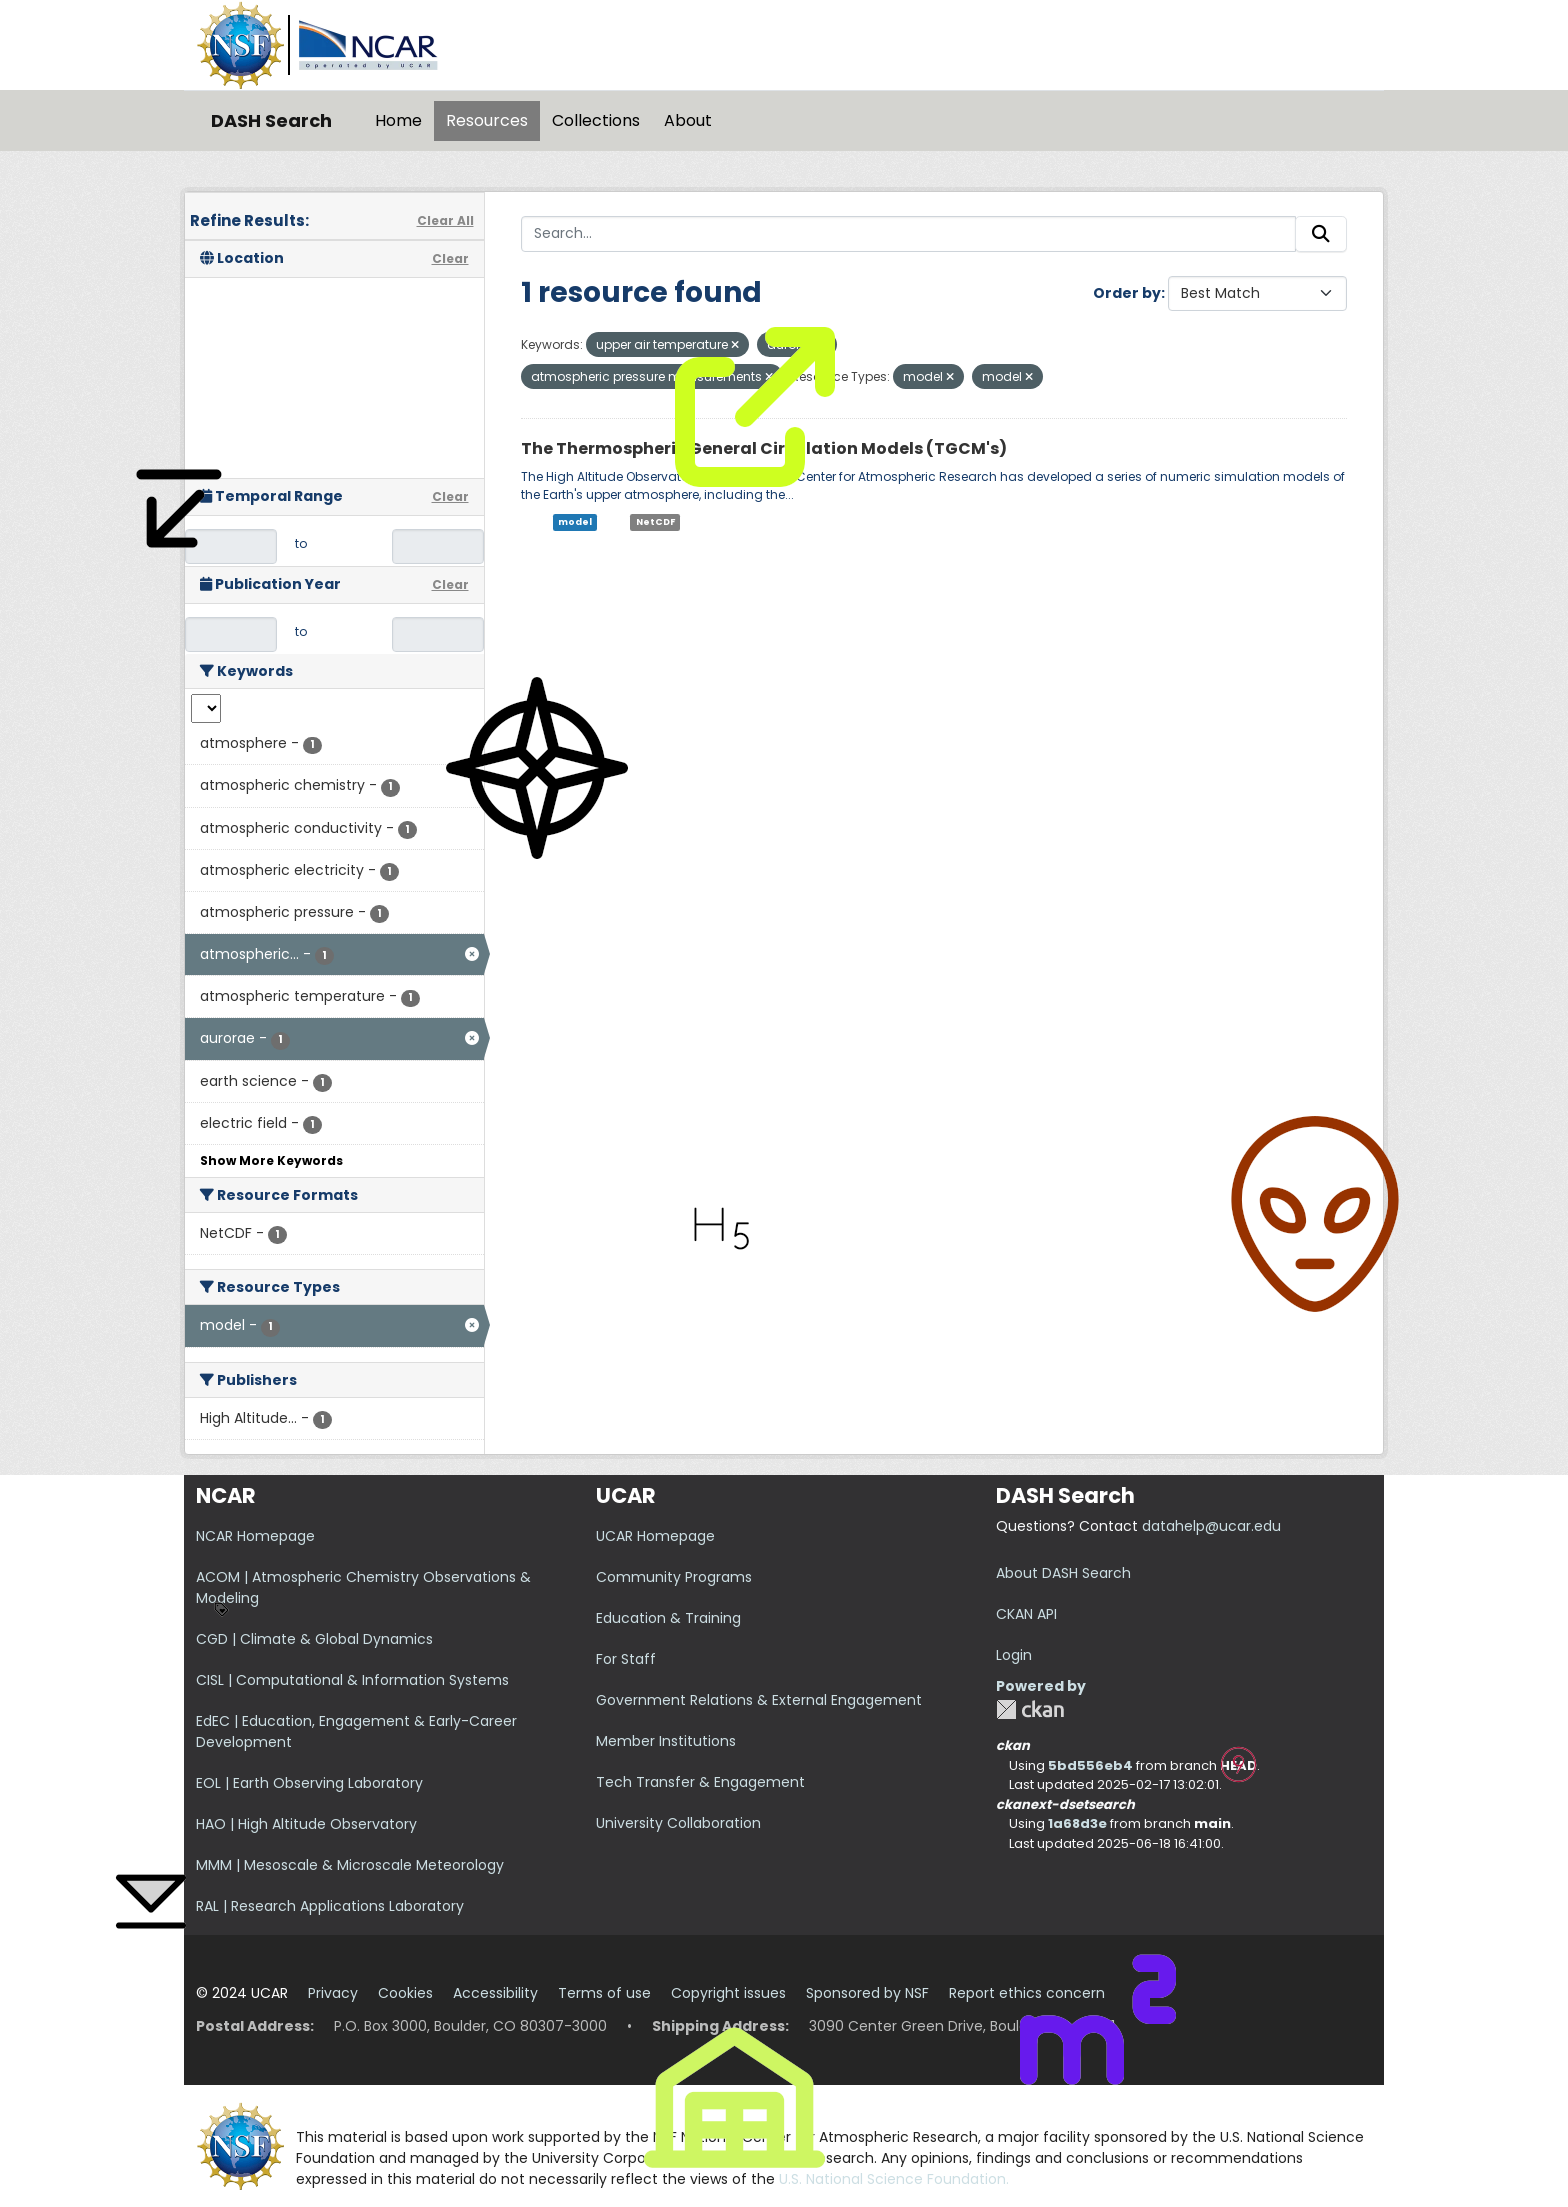 Image resolution: width=1568 pixels, height=2207 pixels. I want to click on access loyalty rewards or points, so click(221, 1609).